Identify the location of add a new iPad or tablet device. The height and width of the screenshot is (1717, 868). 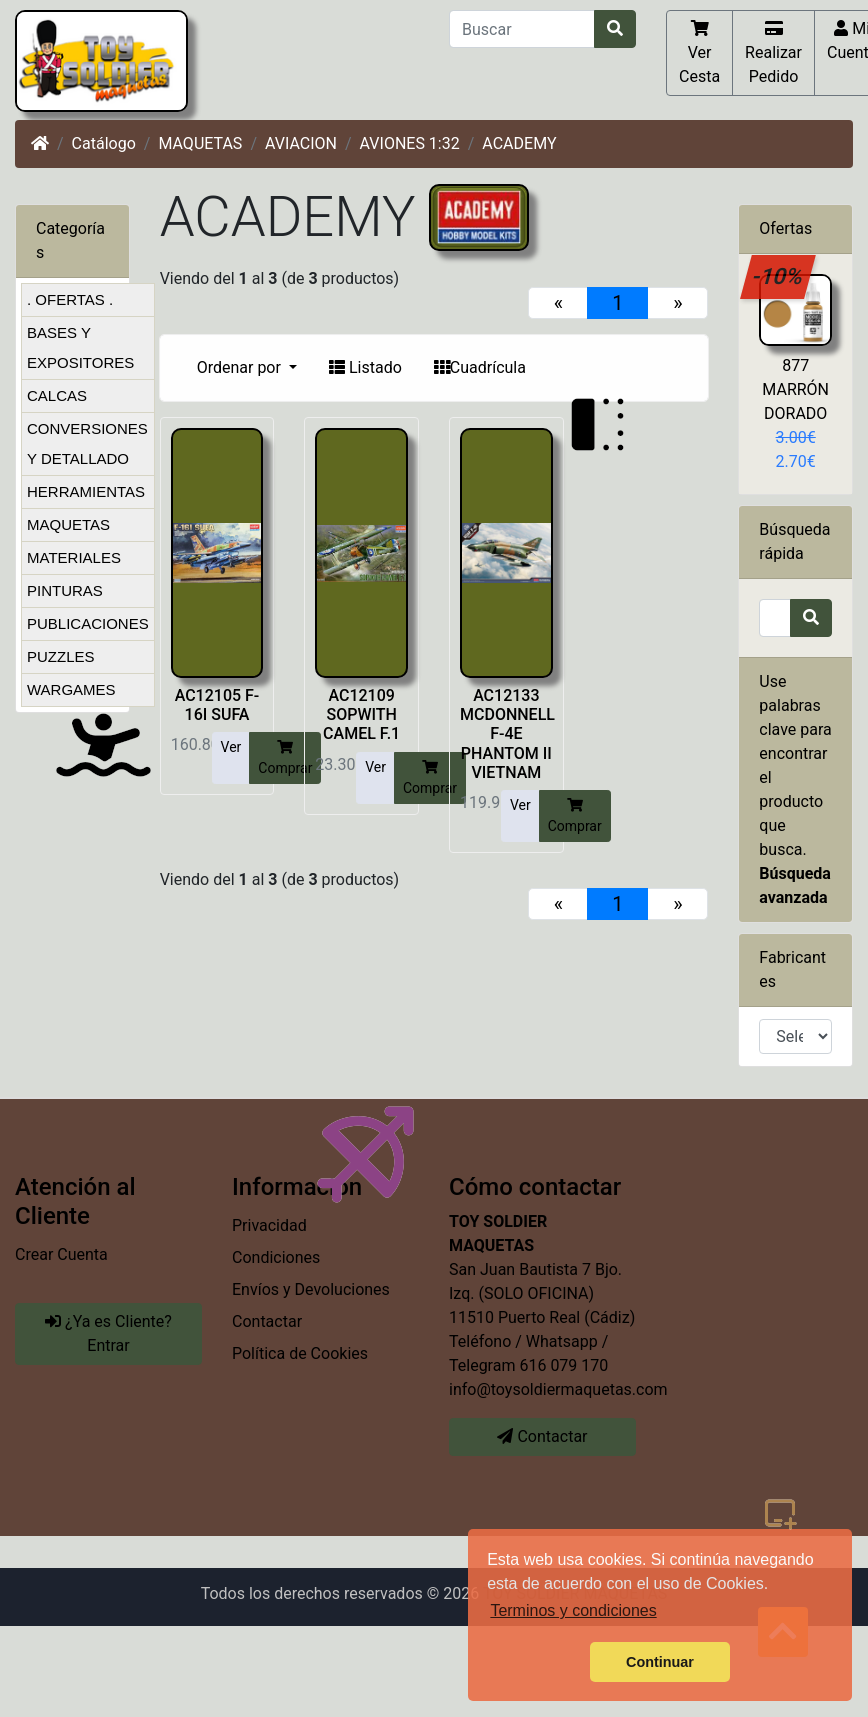
(780, 1513).